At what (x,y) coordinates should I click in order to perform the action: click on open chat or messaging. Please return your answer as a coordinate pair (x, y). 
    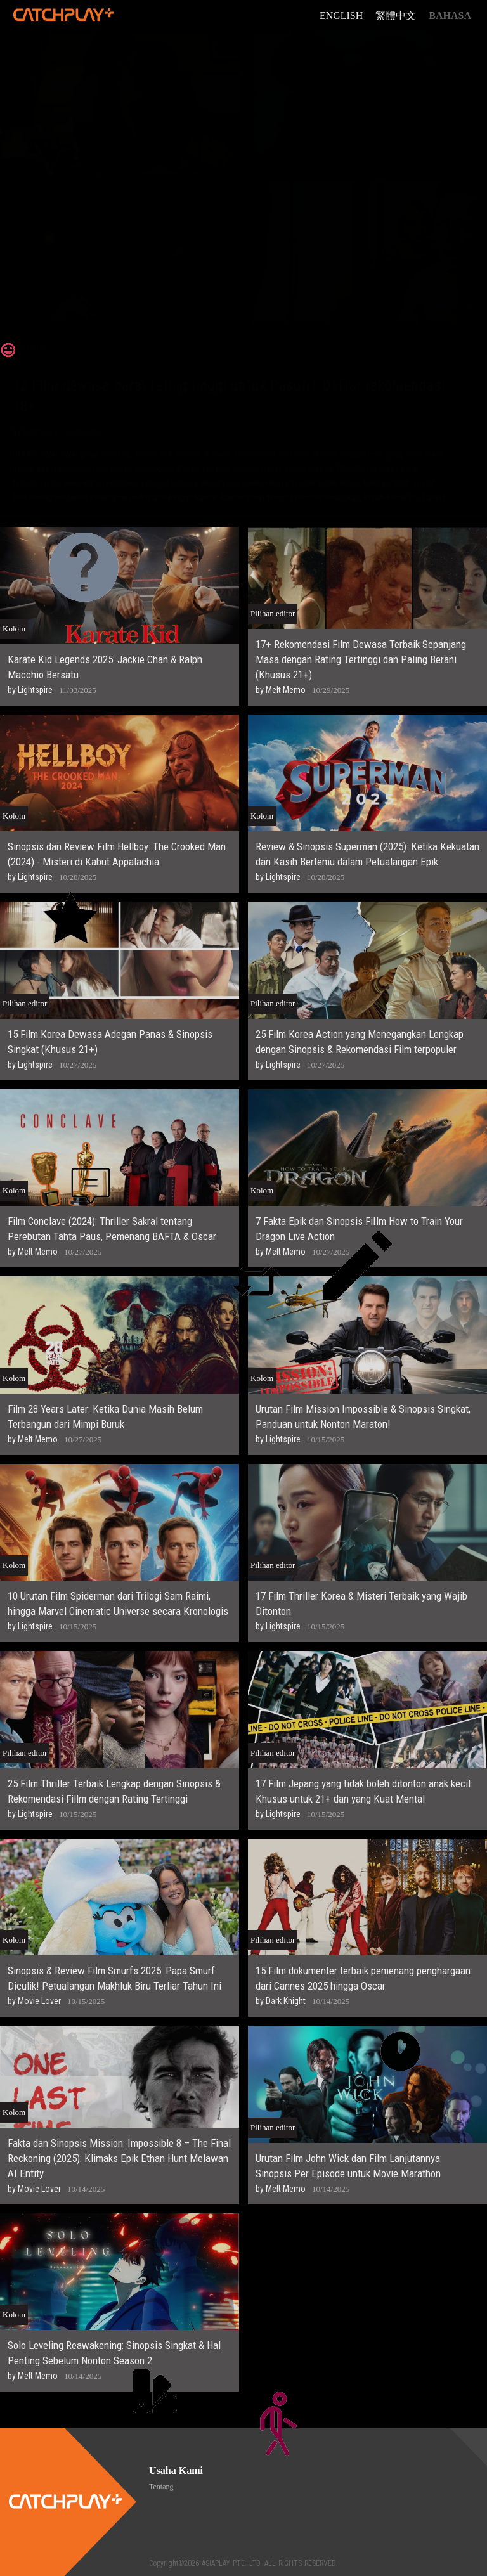
    Looking at the image, I should click on (91, 1184).